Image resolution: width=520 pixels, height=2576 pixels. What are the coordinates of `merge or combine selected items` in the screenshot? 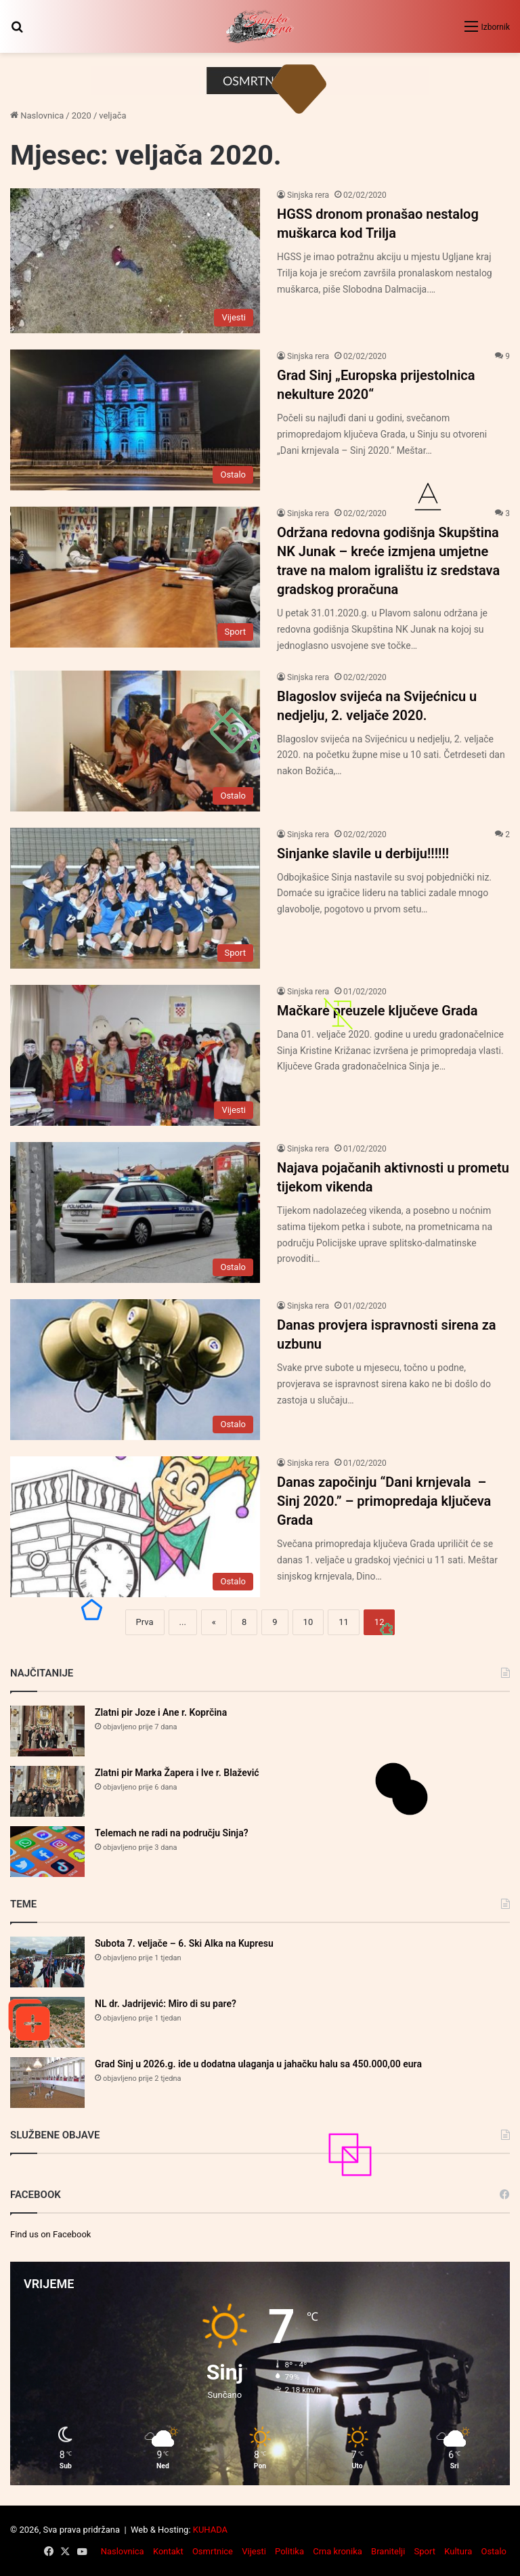 It's located at (402, 1789).